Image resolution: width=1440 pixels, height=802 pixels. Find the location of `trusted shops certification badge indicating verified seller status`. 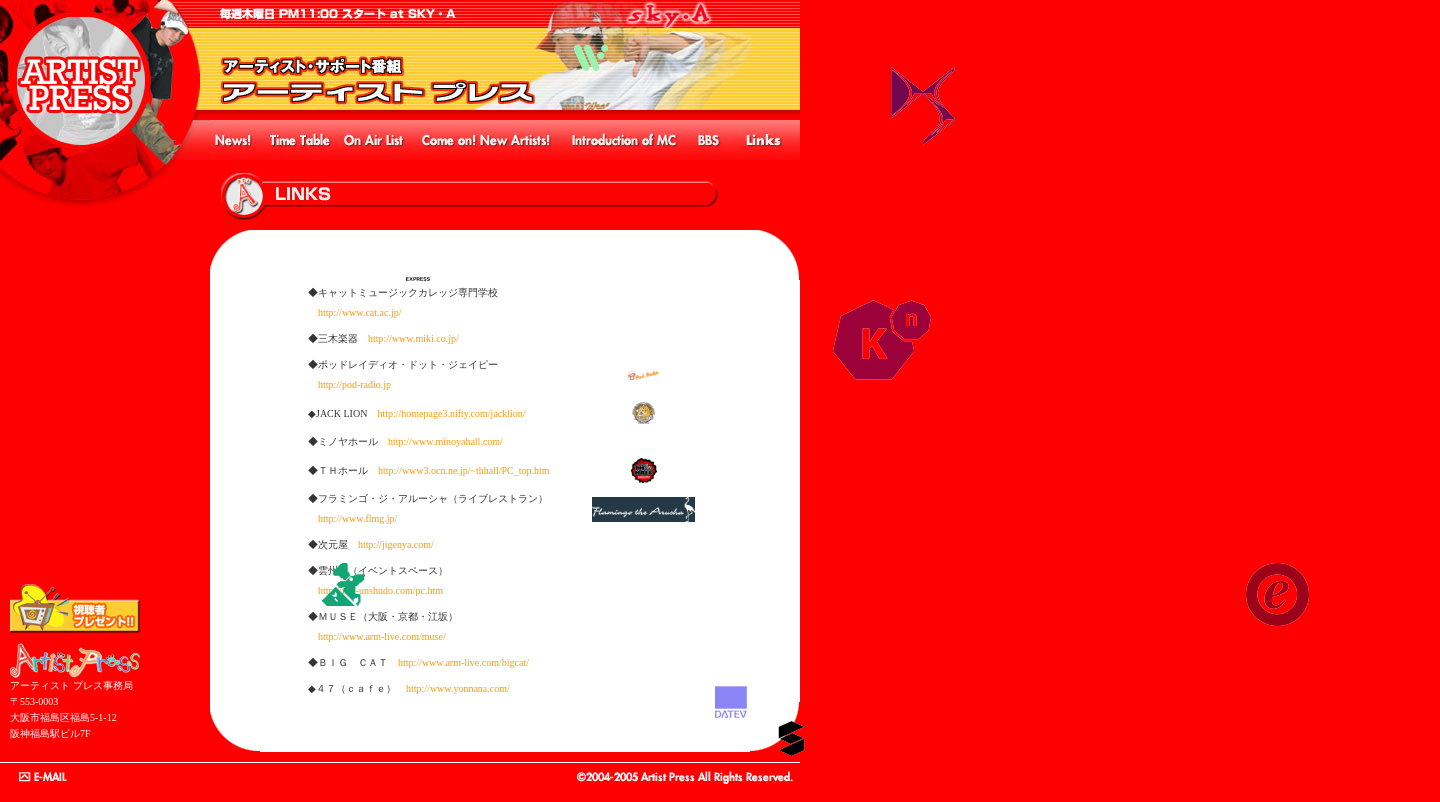

trusted shops certification badge indicating verified seller status is located at coordinates (1277, 594).